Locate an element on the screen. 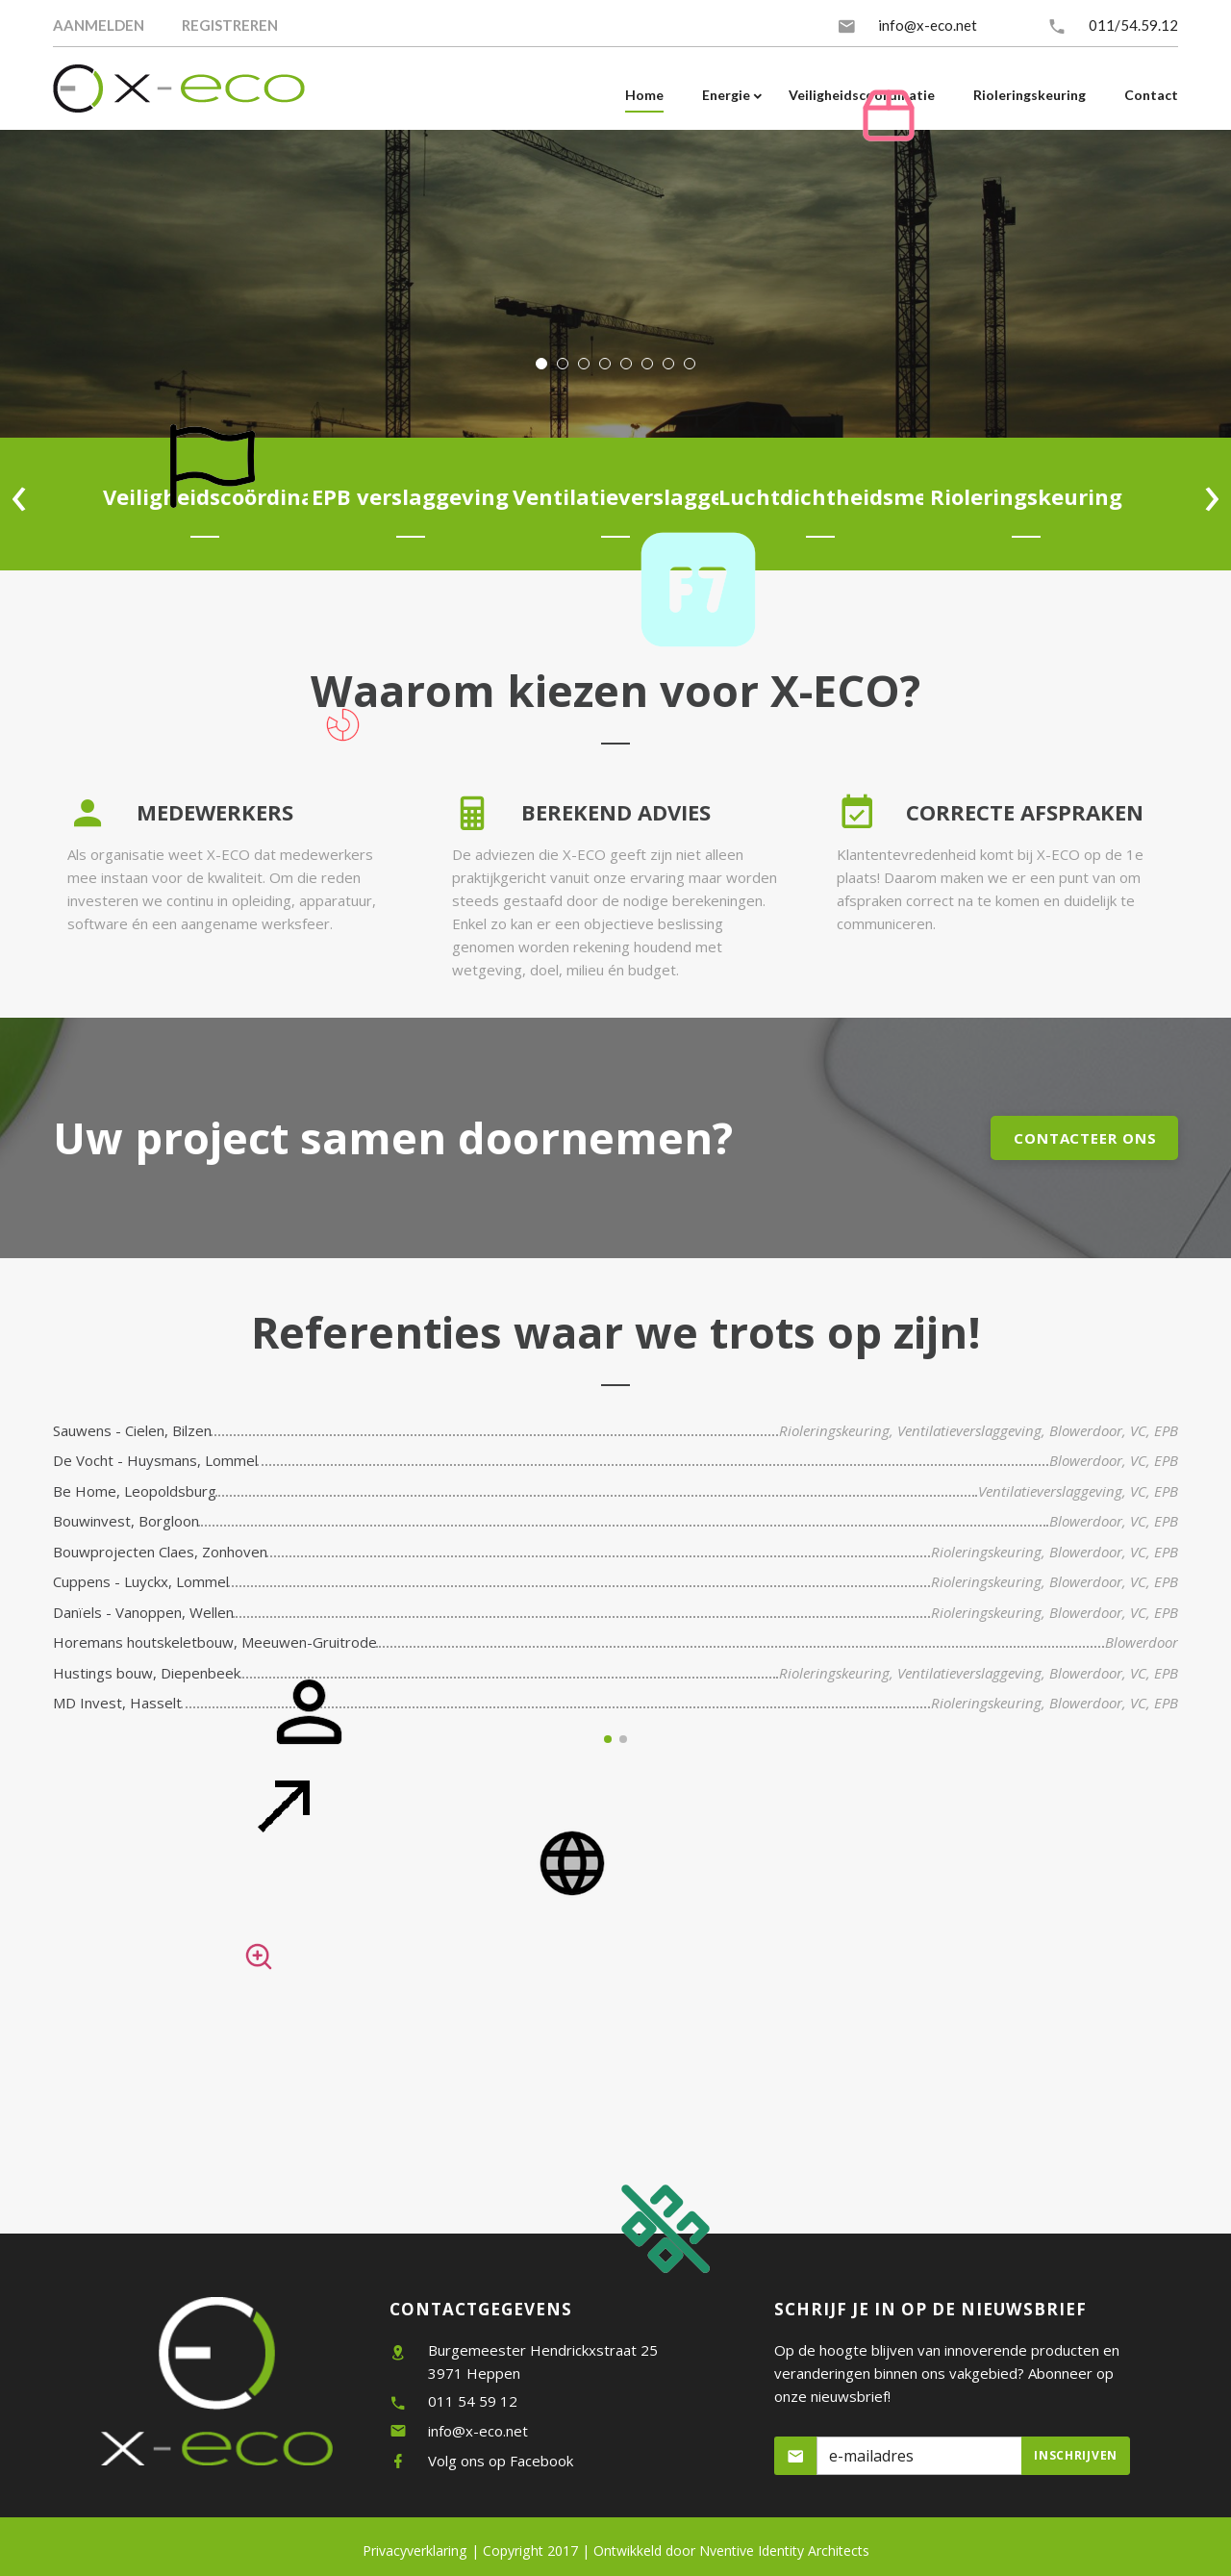 Image resolution: width=1231 pixels, height=2576 pixels. zoom in on content or image is located at coordinates (259, 1957).